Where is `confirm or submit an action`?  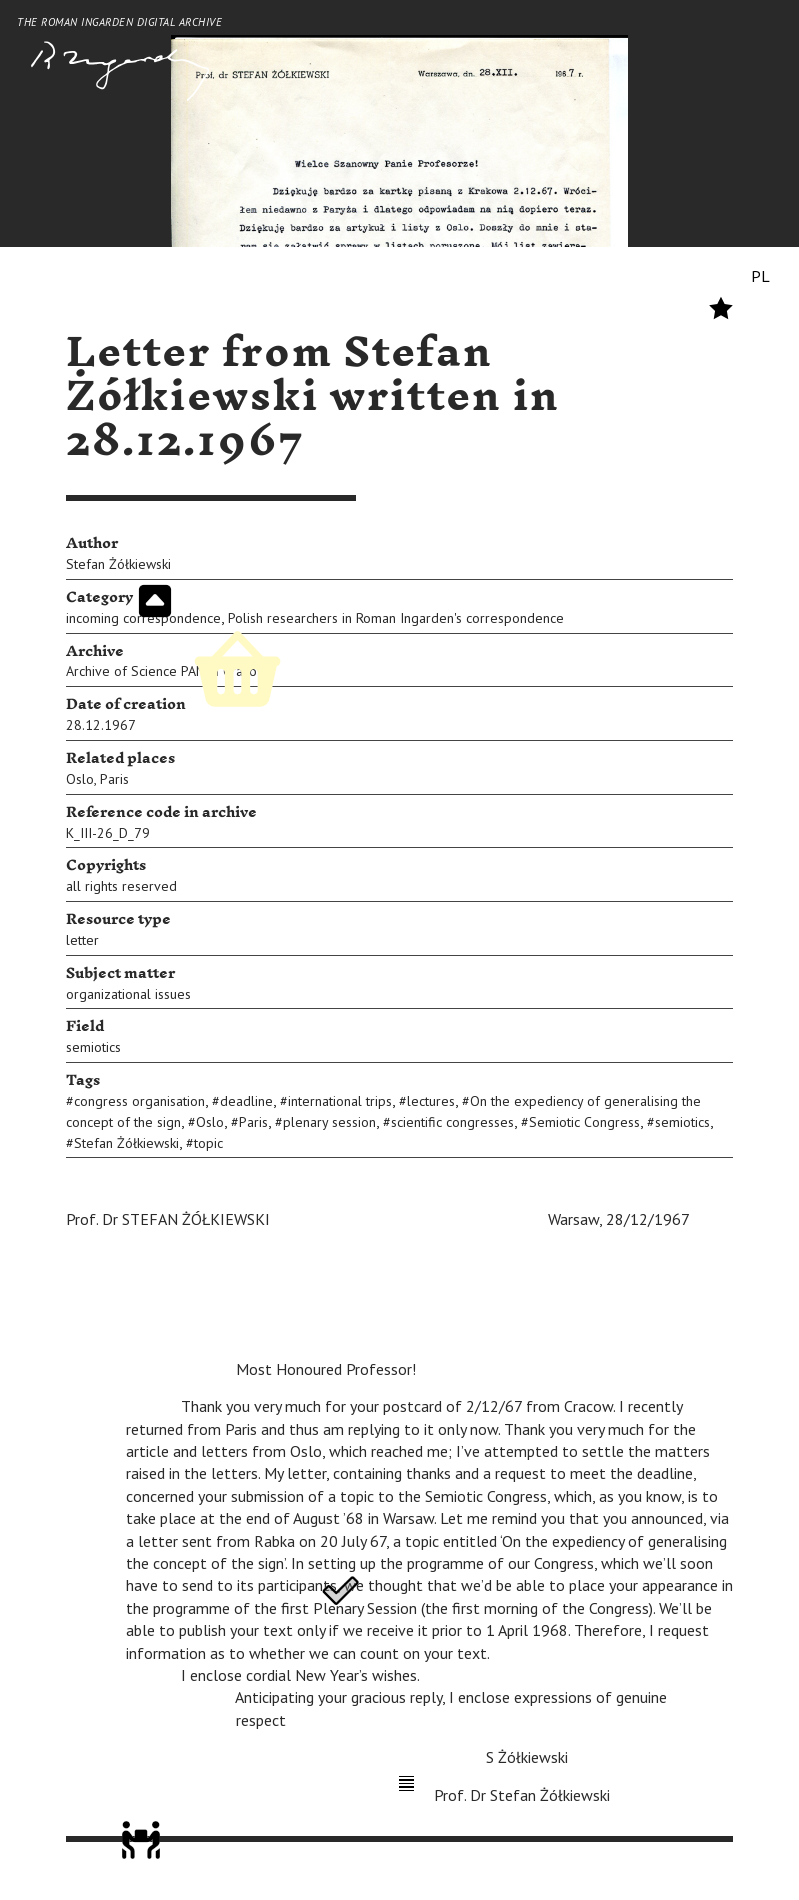
confirm or submit an action is located at coordinates (340, 1590).